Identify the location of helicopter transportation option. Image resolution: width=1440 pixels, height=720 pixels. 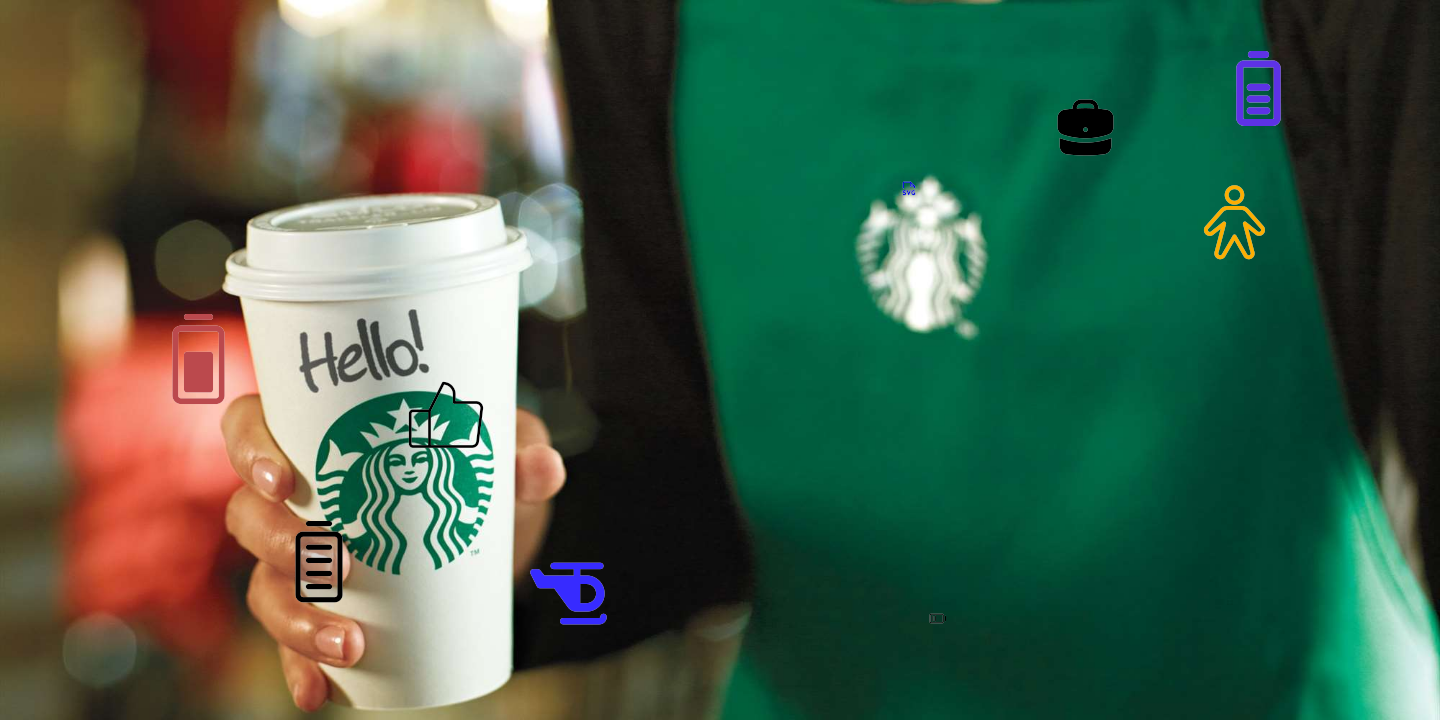
(568, 592).